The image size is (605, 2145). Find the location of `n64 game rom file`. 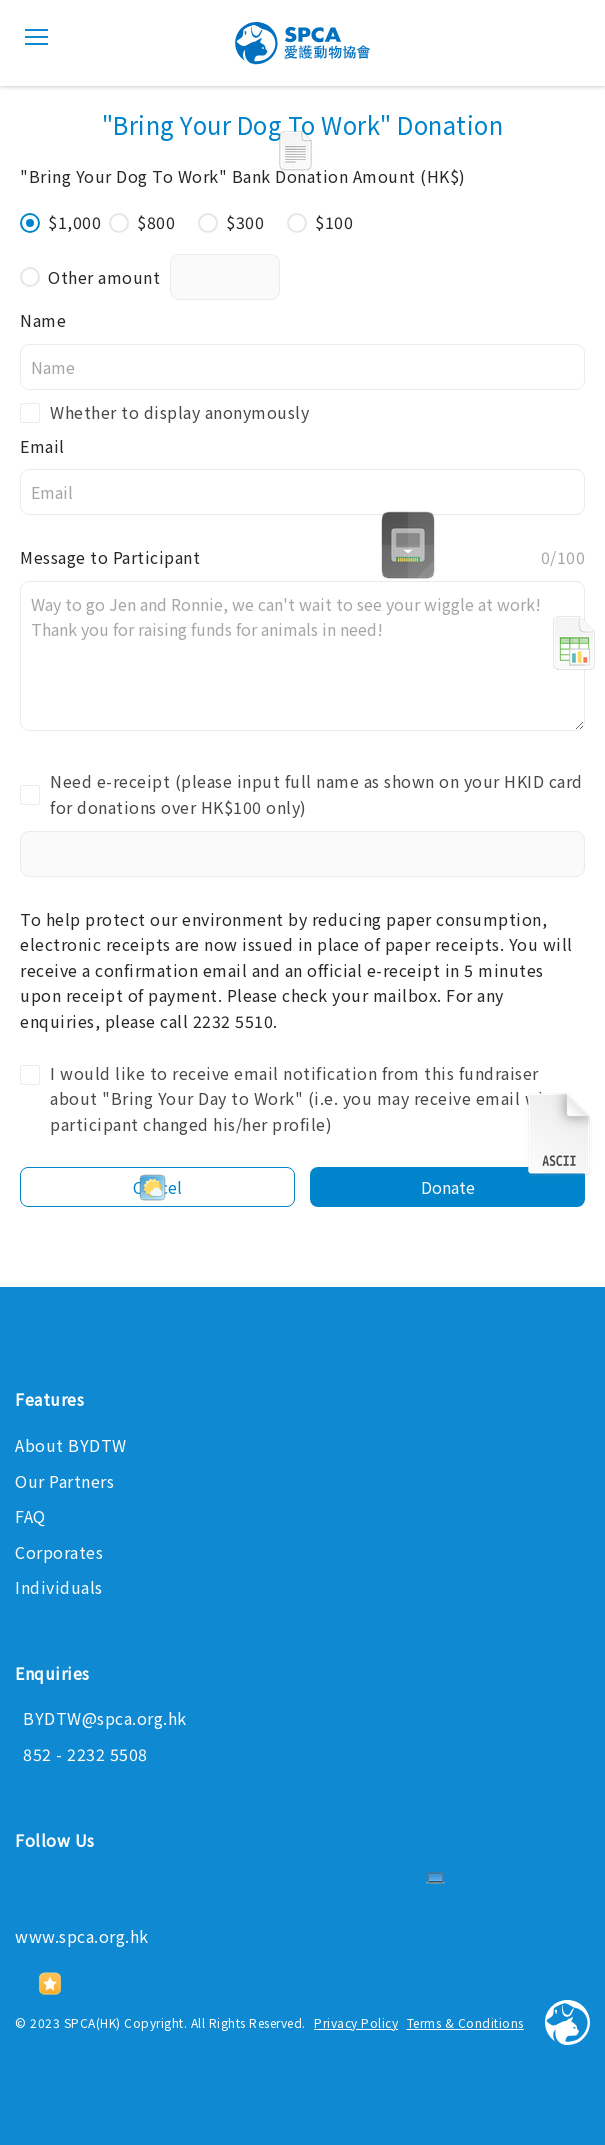

n64 game rom file is located at coordinates (408, 545).